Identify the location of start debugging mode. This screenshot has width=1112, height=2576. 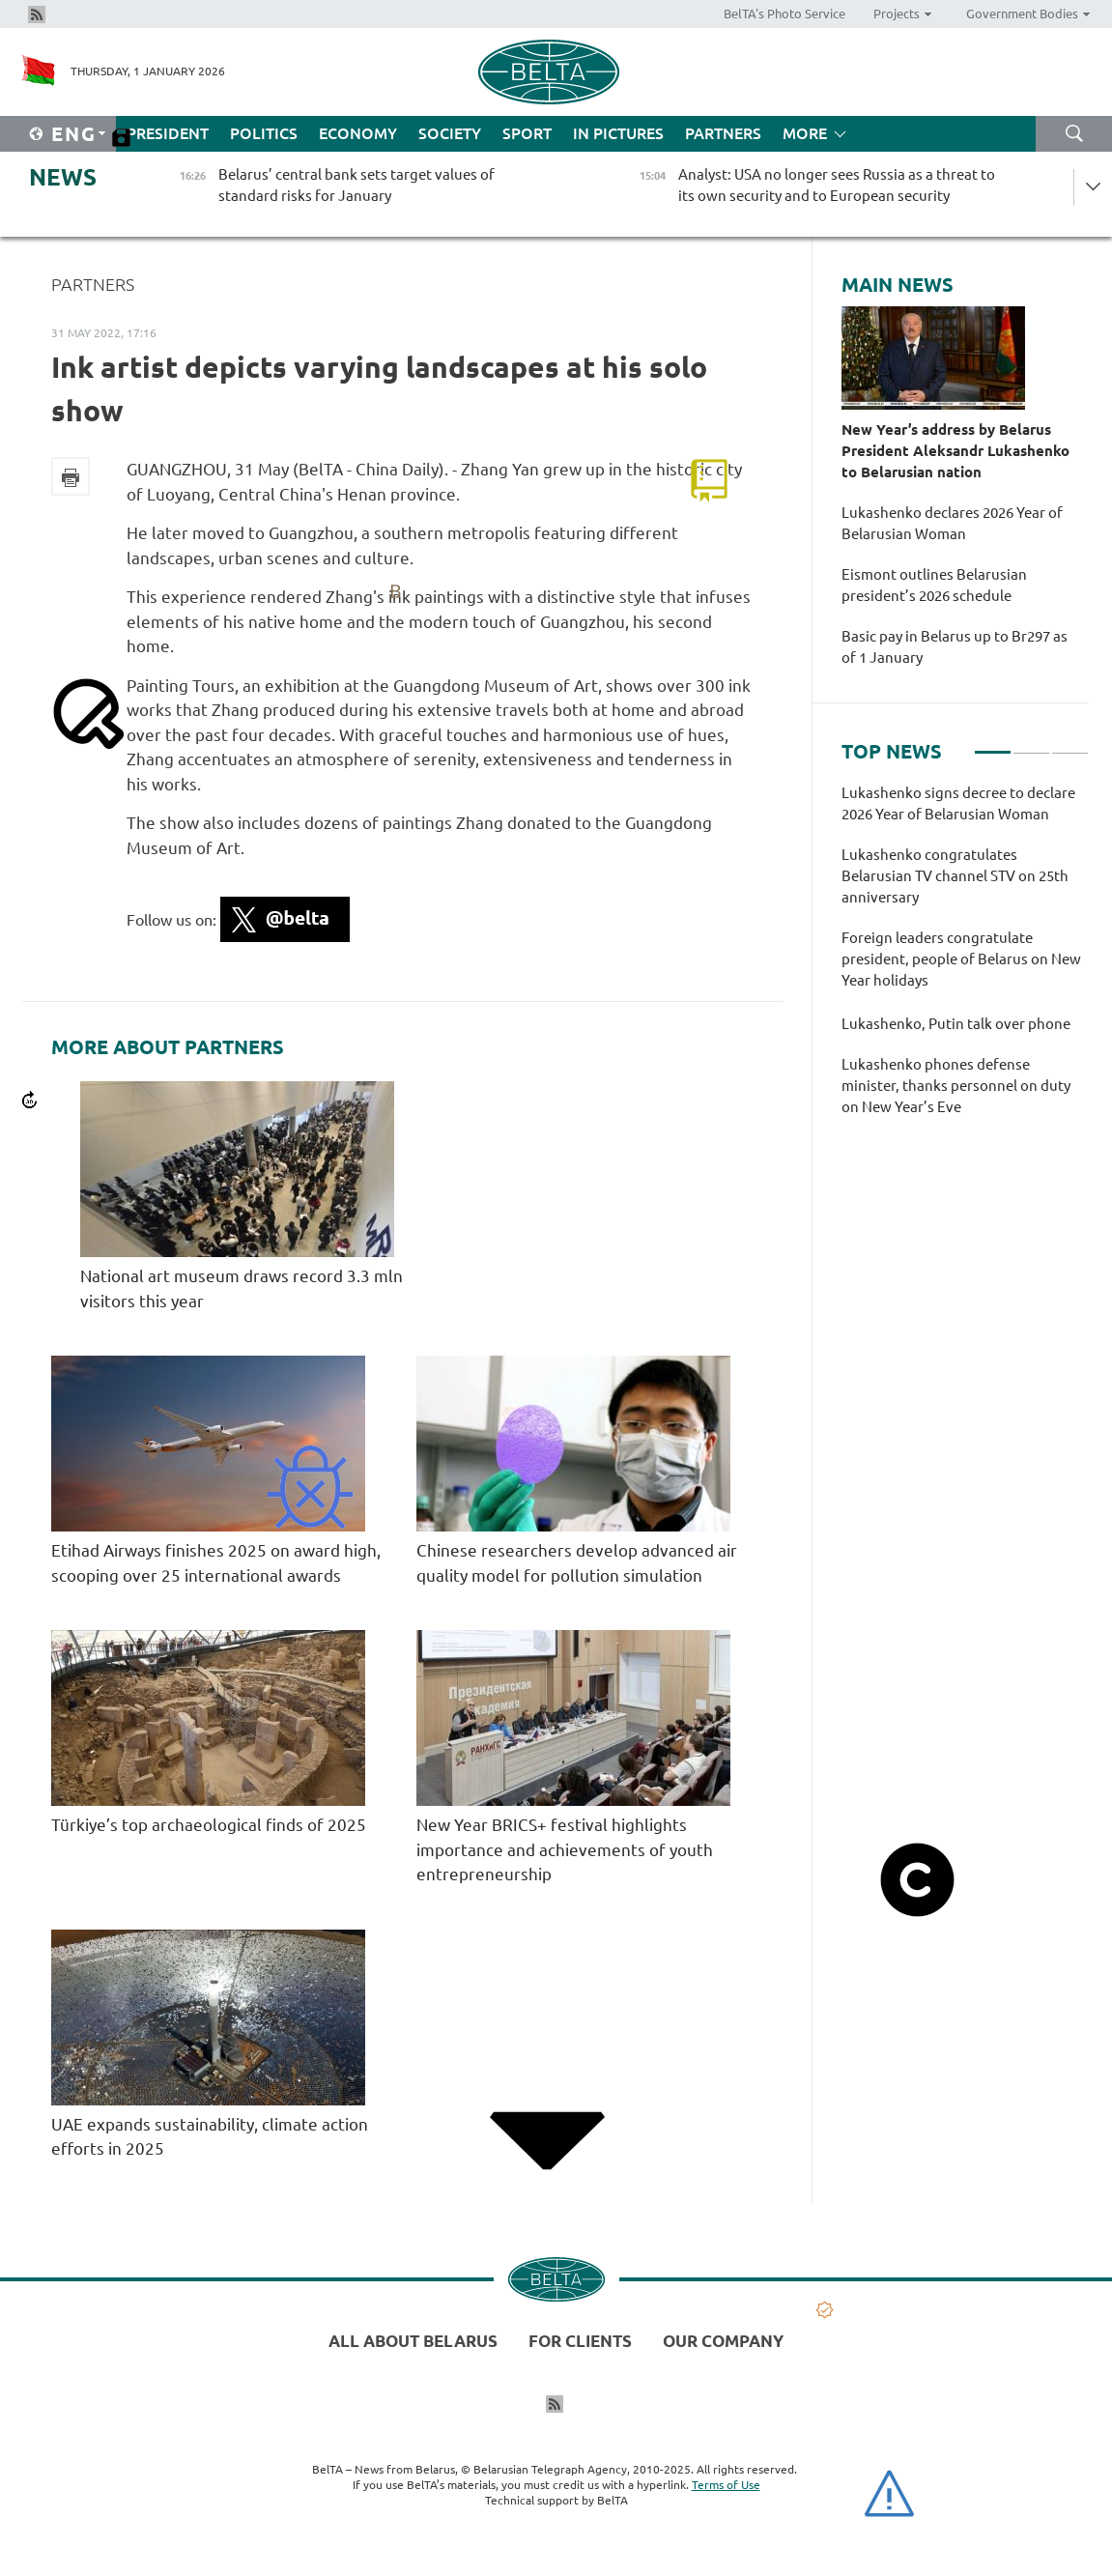
(310, 1488).